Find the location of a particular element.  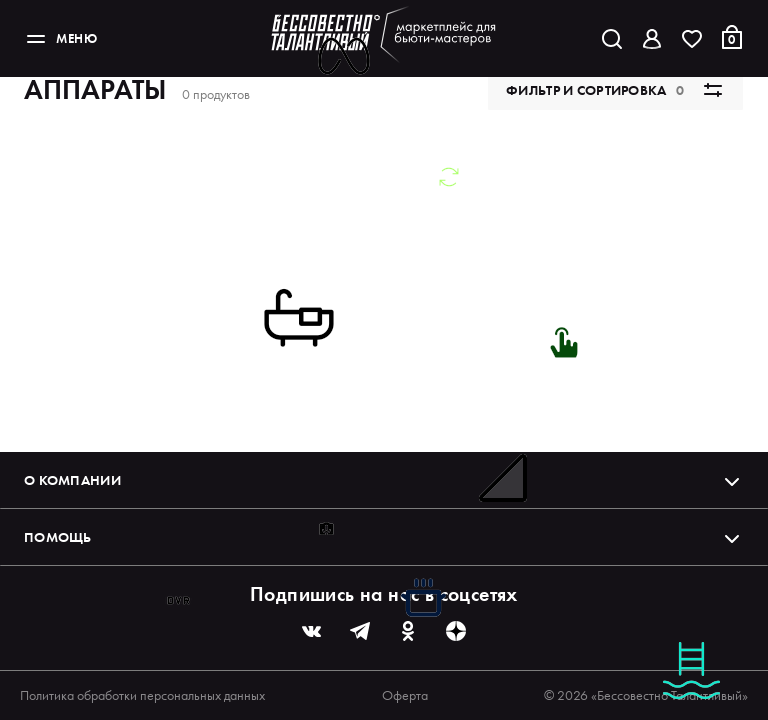

indicates bathroom amenities available is located at coordinates (299, 319).